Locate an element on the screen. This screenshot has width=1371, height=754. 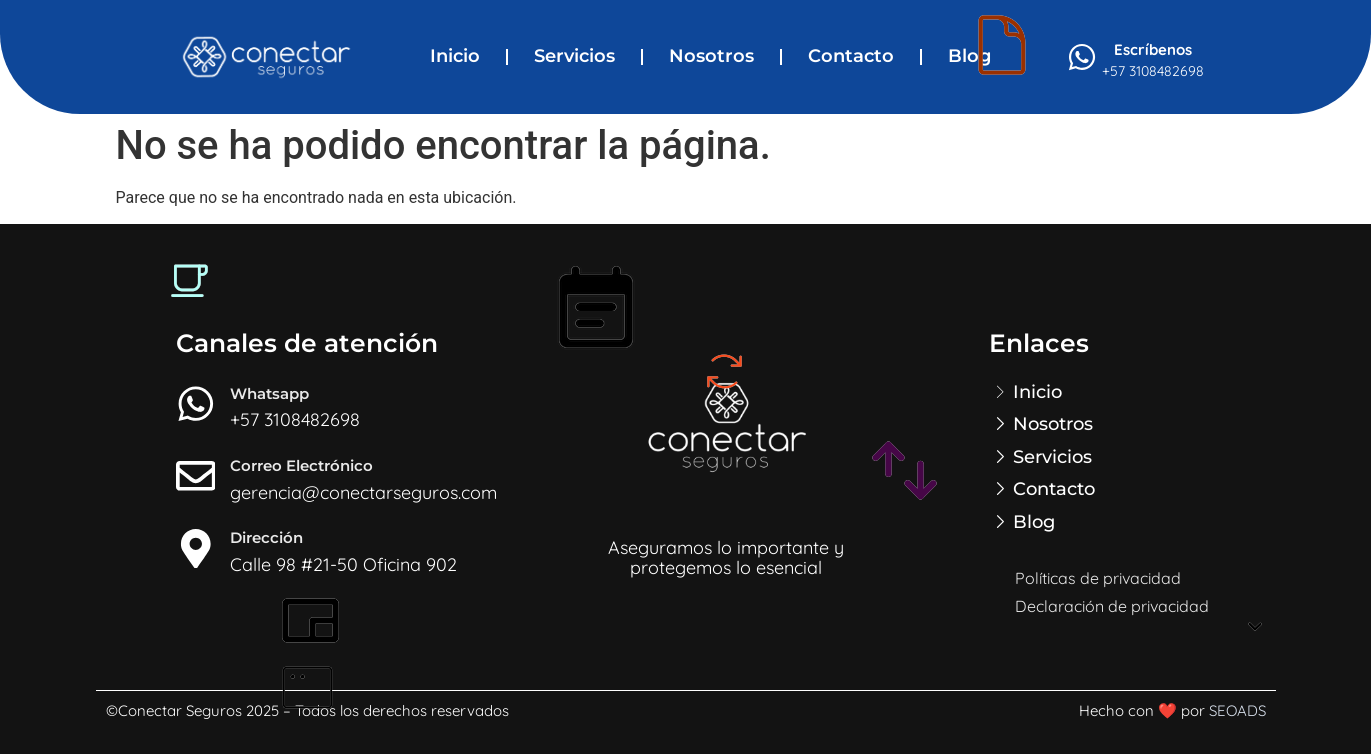
view document is located at coordinates (1002, 45).